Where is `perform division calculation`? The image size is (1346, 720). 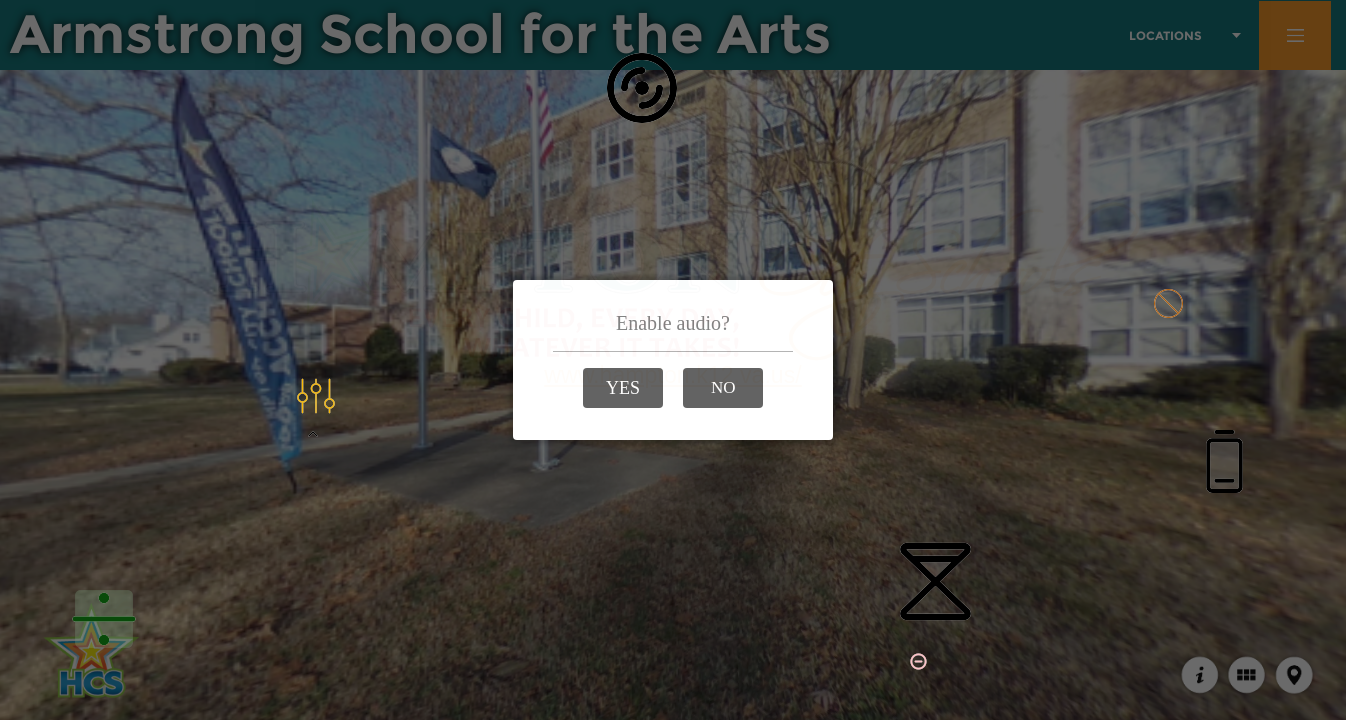
perform division calculation is located at coordinates (104, 619).